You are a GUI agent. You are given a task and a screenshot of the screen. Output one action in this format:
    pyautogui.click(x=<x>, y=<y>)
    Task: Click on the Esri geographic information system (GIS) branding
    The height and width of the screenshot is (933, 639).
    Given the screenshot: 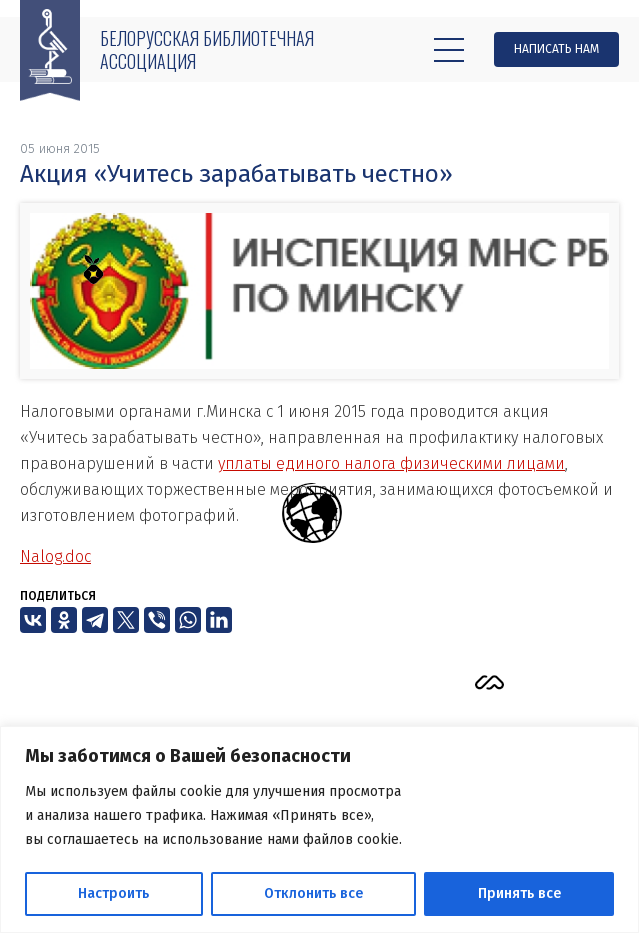 What is the action you would take?
    pyautogui.click(x=312, y=513)
    